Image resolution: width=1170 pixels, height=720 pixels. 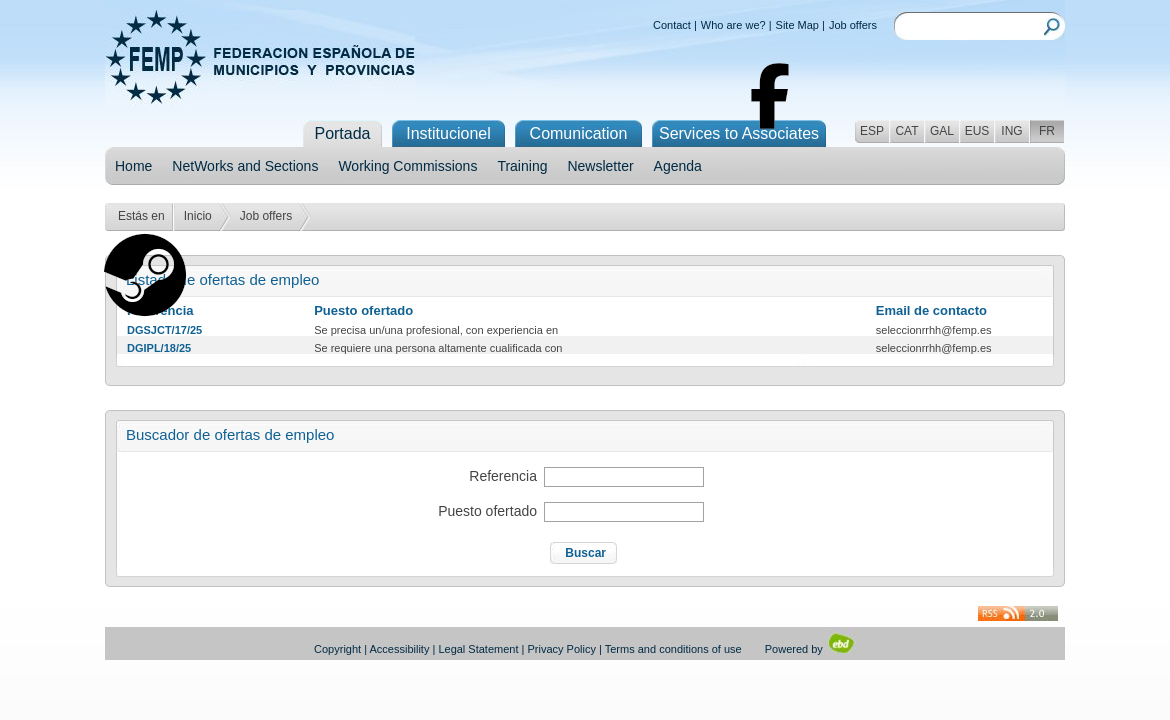 What do you see at coordinates (145, 275) in the screenshot?
I see `open Steam gaming platform` at bounding box center [145, 275].